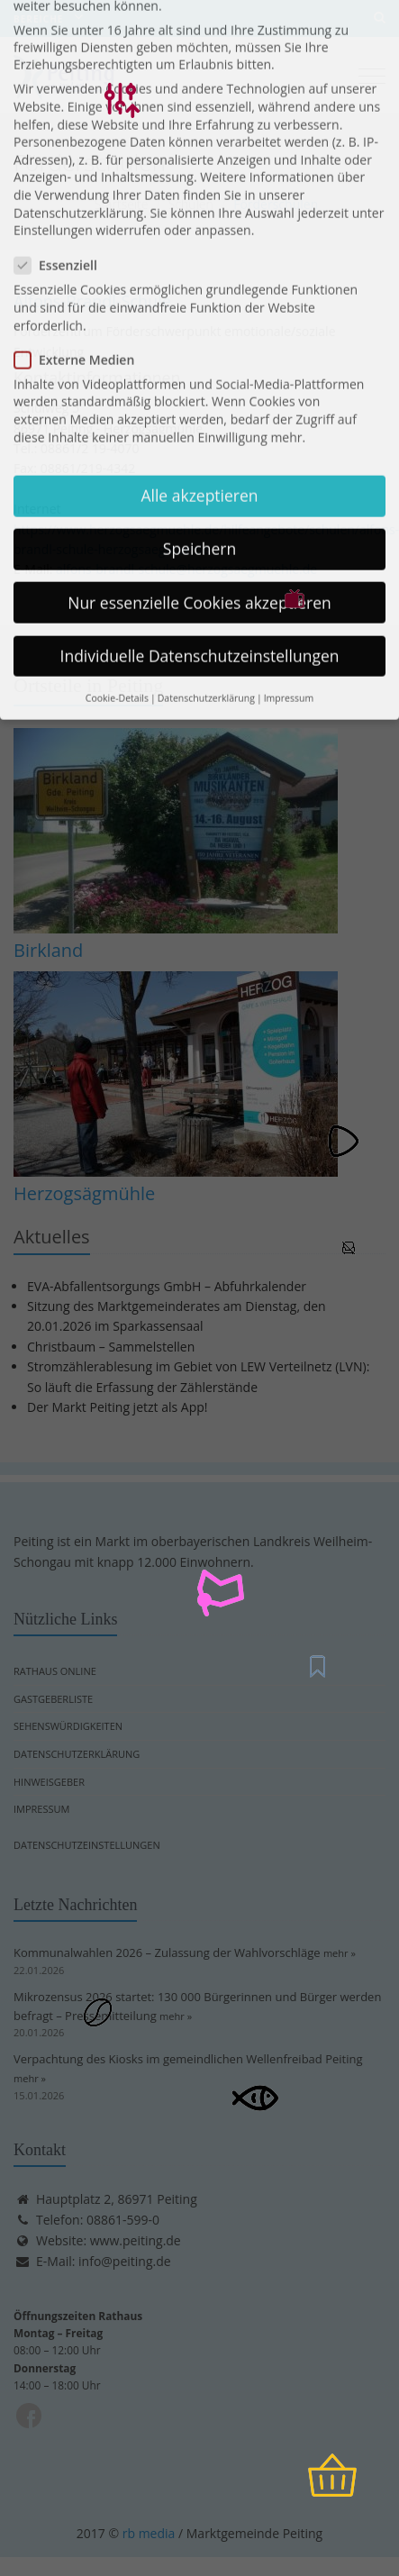 Image resolution: width=399 pixels, height=2576 pixels. What do you see at coordinates (97, 2012) in the screenshot?
I see `browse coffee shops or cafés nearby` at bounding box center [97, 2012].